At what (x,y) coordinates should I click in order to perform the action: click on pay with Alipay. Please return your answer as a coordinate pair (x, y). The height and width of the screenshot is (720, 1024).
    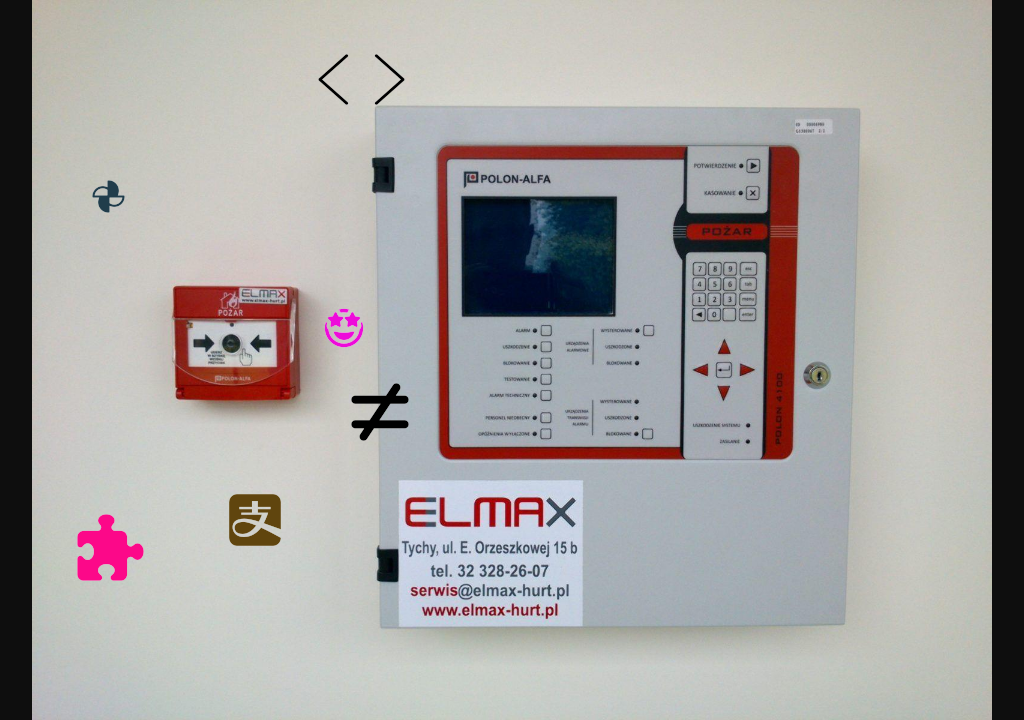
    Looking at the image, I should click on (255, 520).